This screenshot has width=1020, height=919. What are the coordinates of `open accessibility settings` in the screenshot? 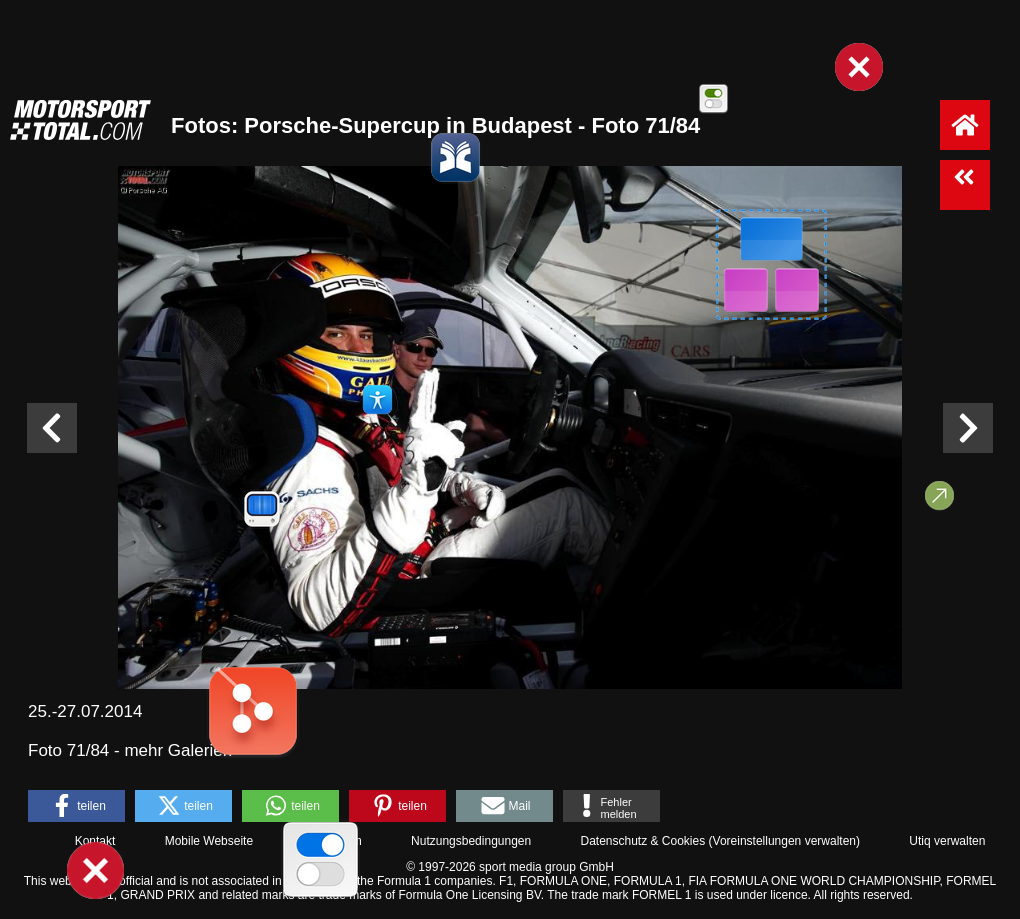 It's located at (377, 399).